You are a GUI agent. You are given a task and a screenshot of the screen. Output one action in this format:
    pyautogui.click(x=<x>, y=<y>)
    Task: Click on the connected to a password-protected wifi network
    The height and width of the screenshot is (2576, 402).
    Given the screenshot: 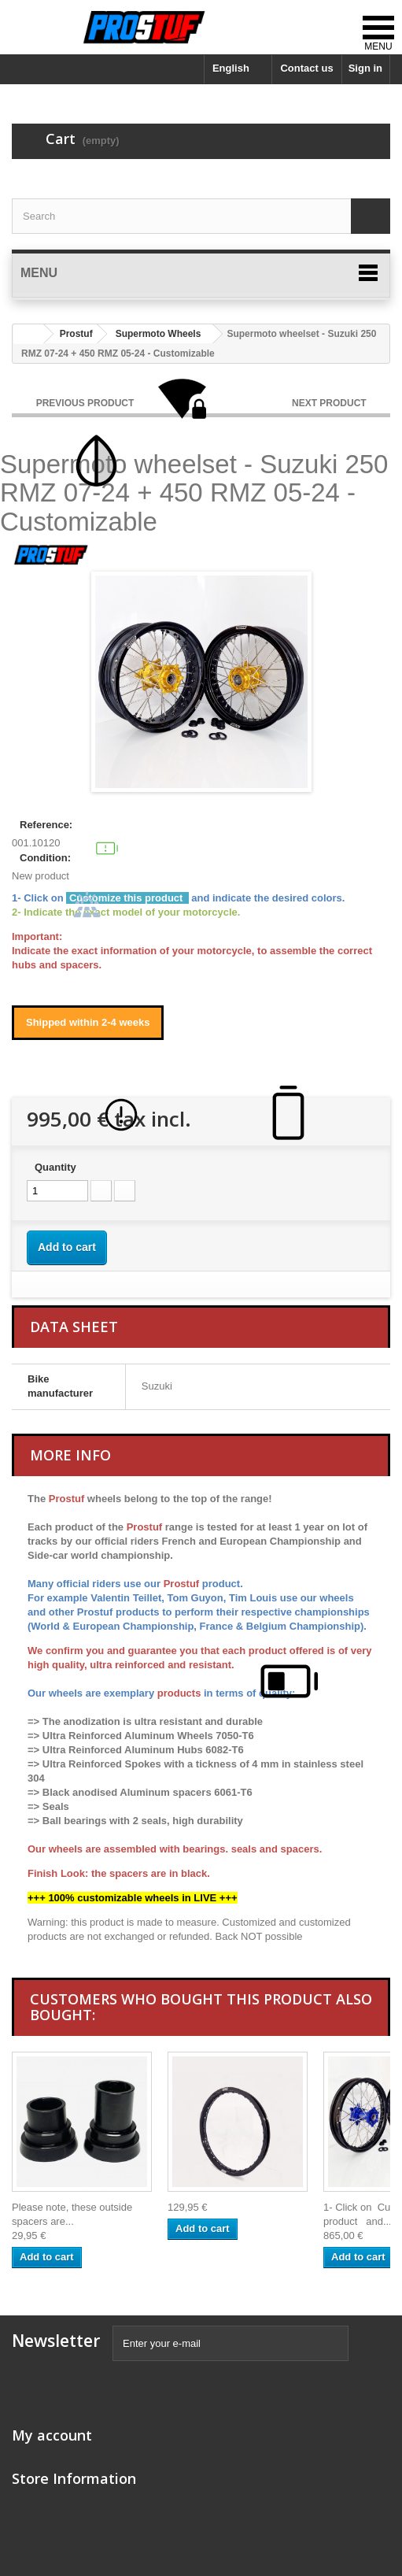 What is the action you would take?
    pyautogui.click(x=182, y=398)
    